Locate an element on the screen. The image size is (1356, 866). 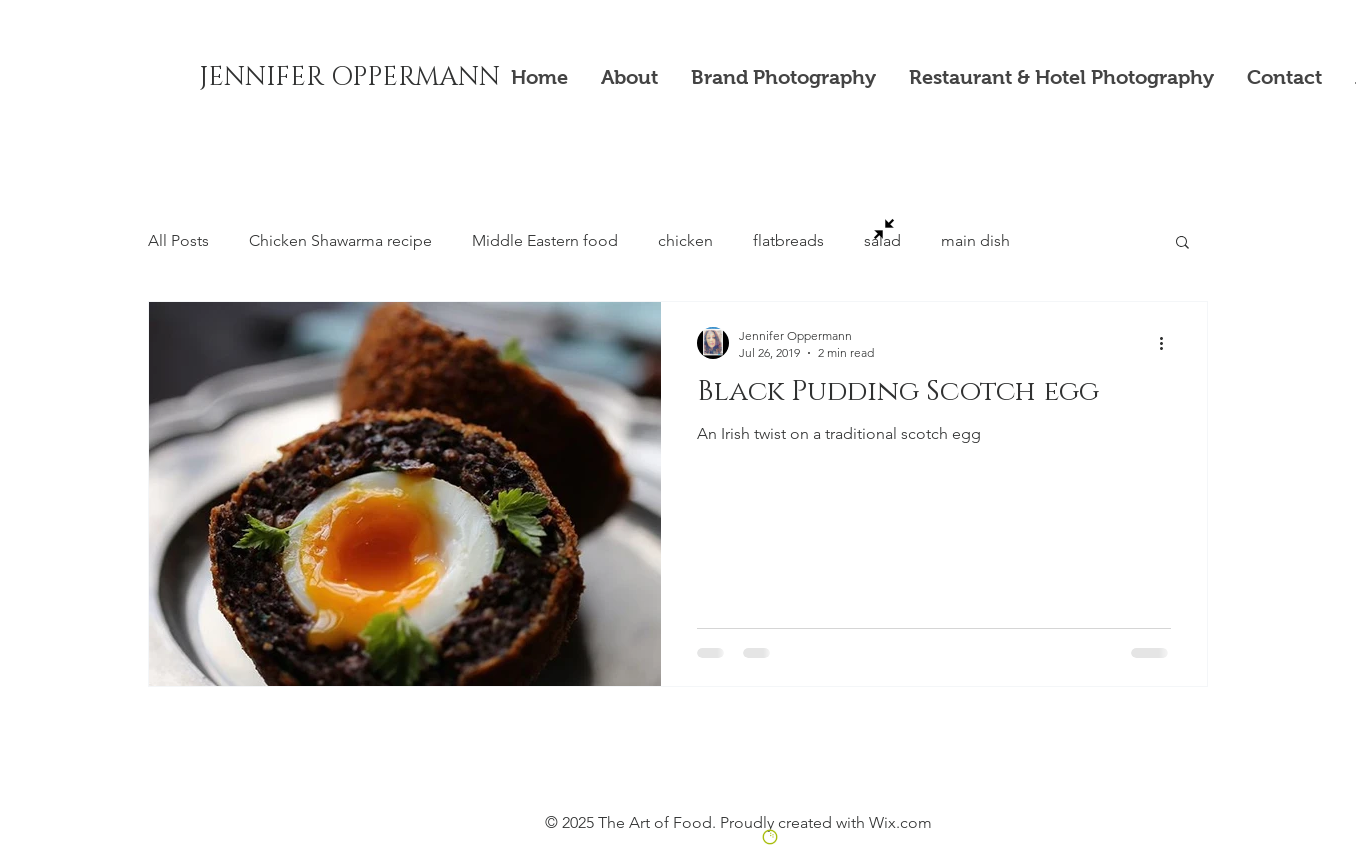
collapse or minimize an expanded view is located at coordinates (884, 229).